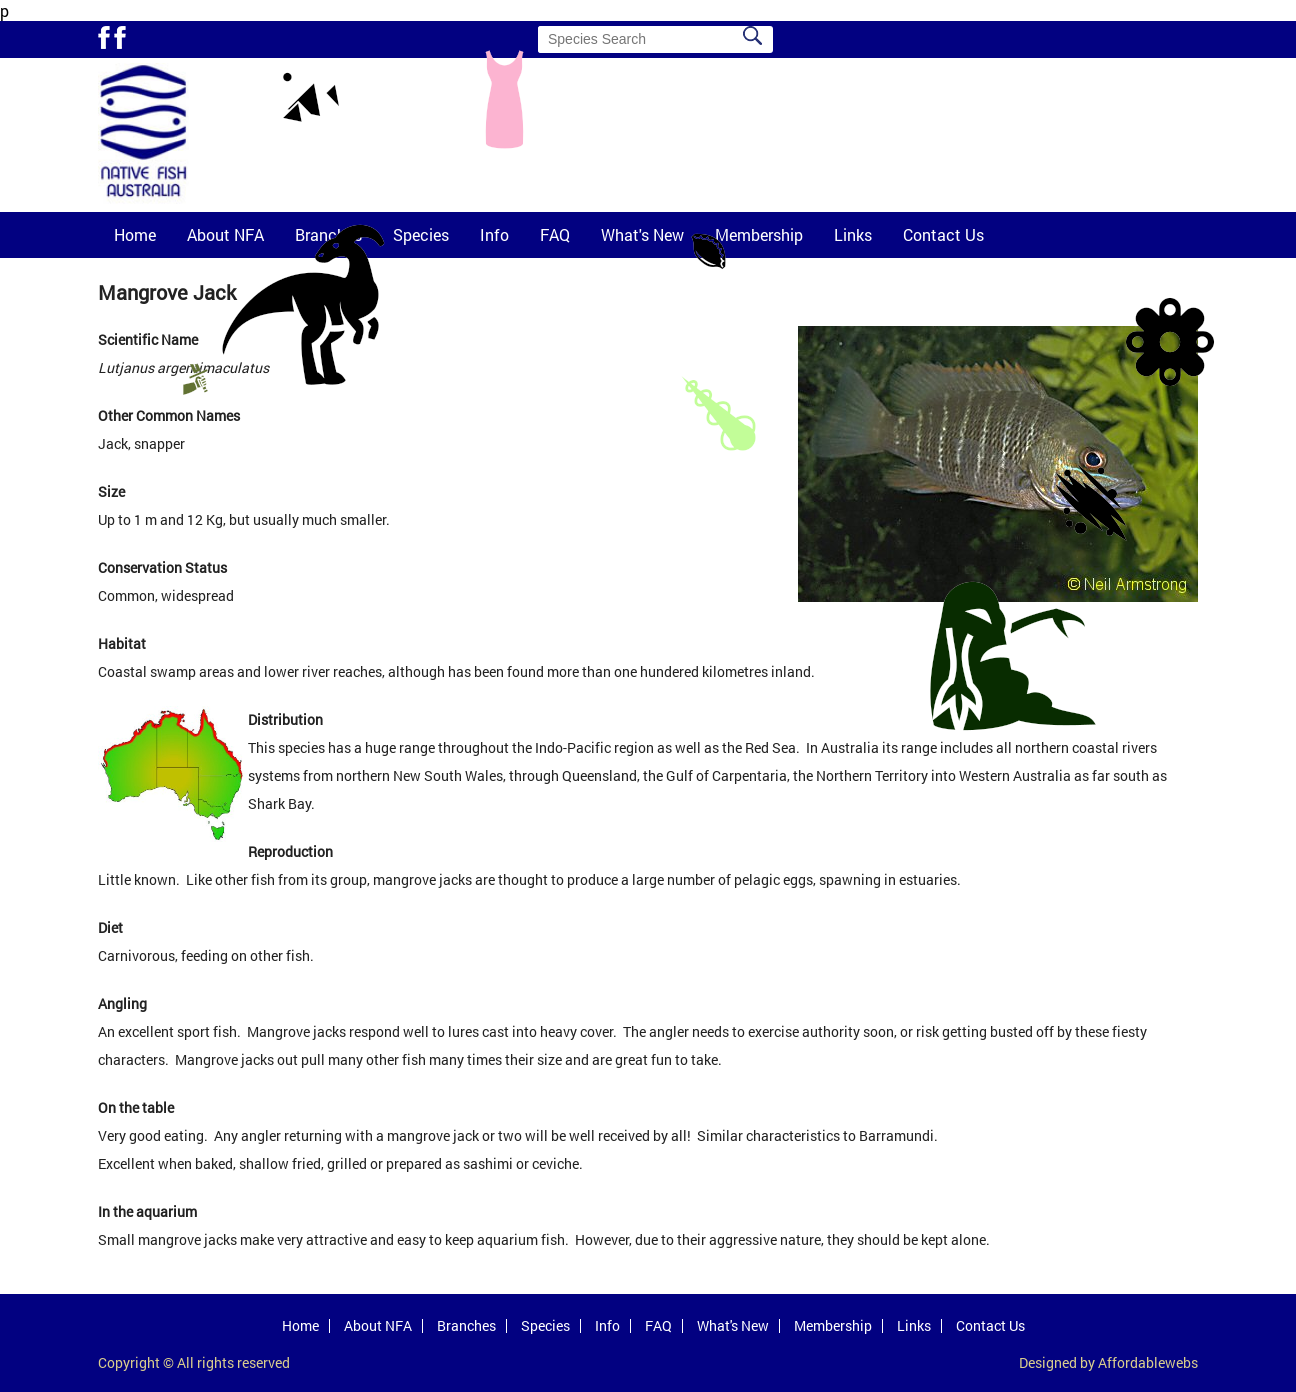 This screenshot has height=1392, width=1296. I want to click on select parasaurolophus dinosaur character, so click(304, 306).